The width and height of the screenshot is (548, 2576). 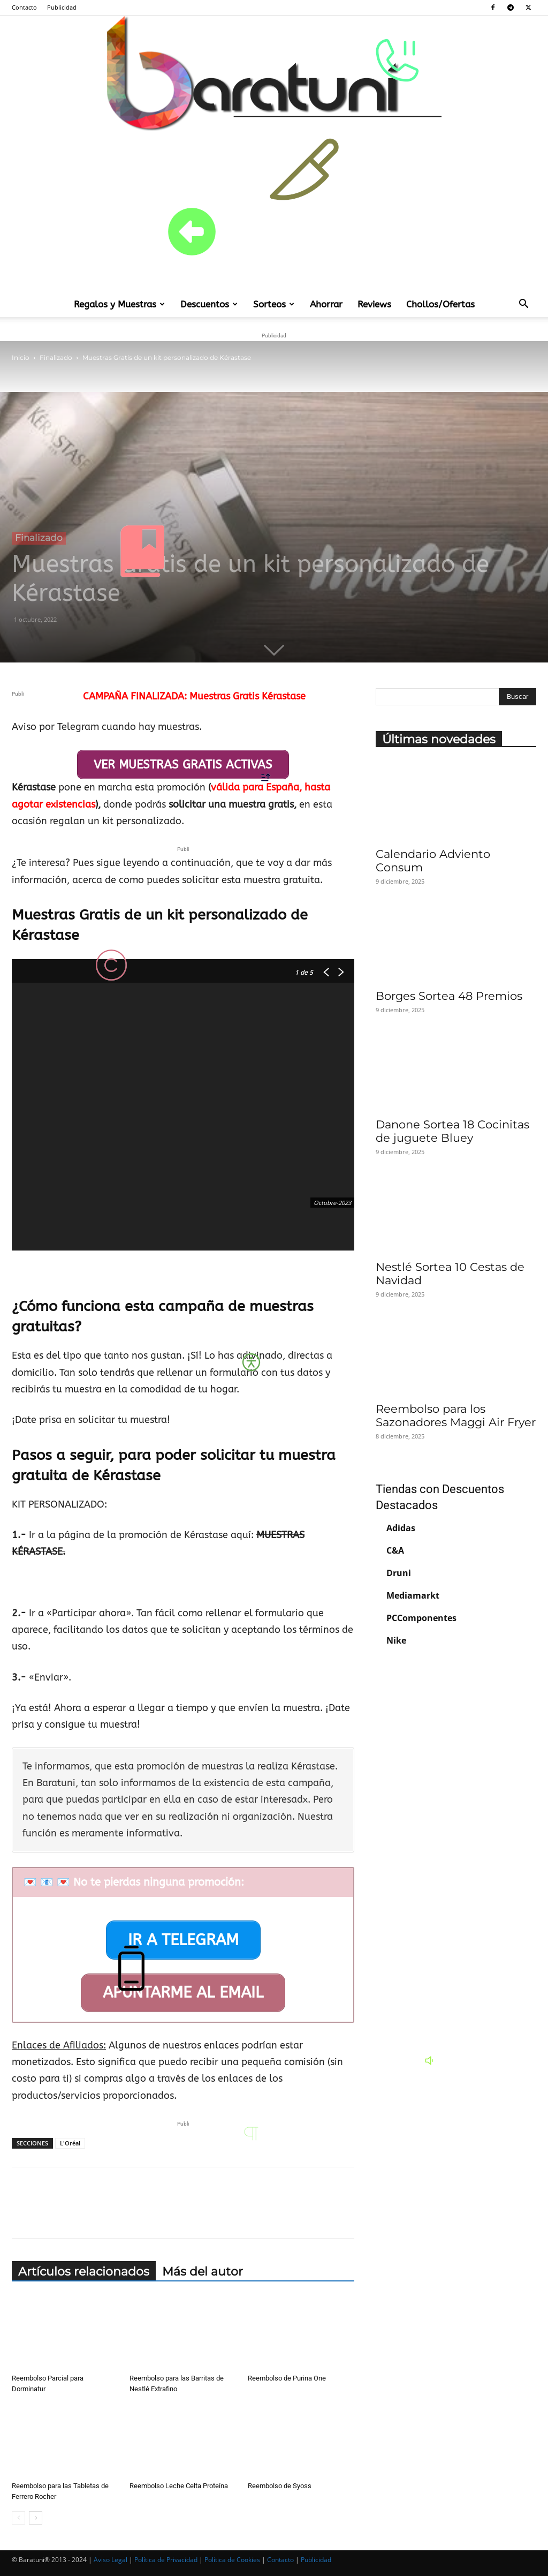 What do you see at coordinates (252, 2134) in the screenshot?
I see `toggle paragraph formatting options` at bounding box center [252, 2134].